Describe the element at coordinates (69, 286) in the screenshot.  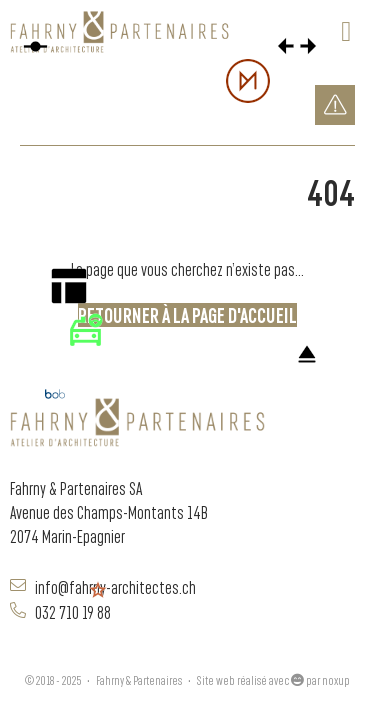
I see `switch to header and sidebar layout view` at that location.